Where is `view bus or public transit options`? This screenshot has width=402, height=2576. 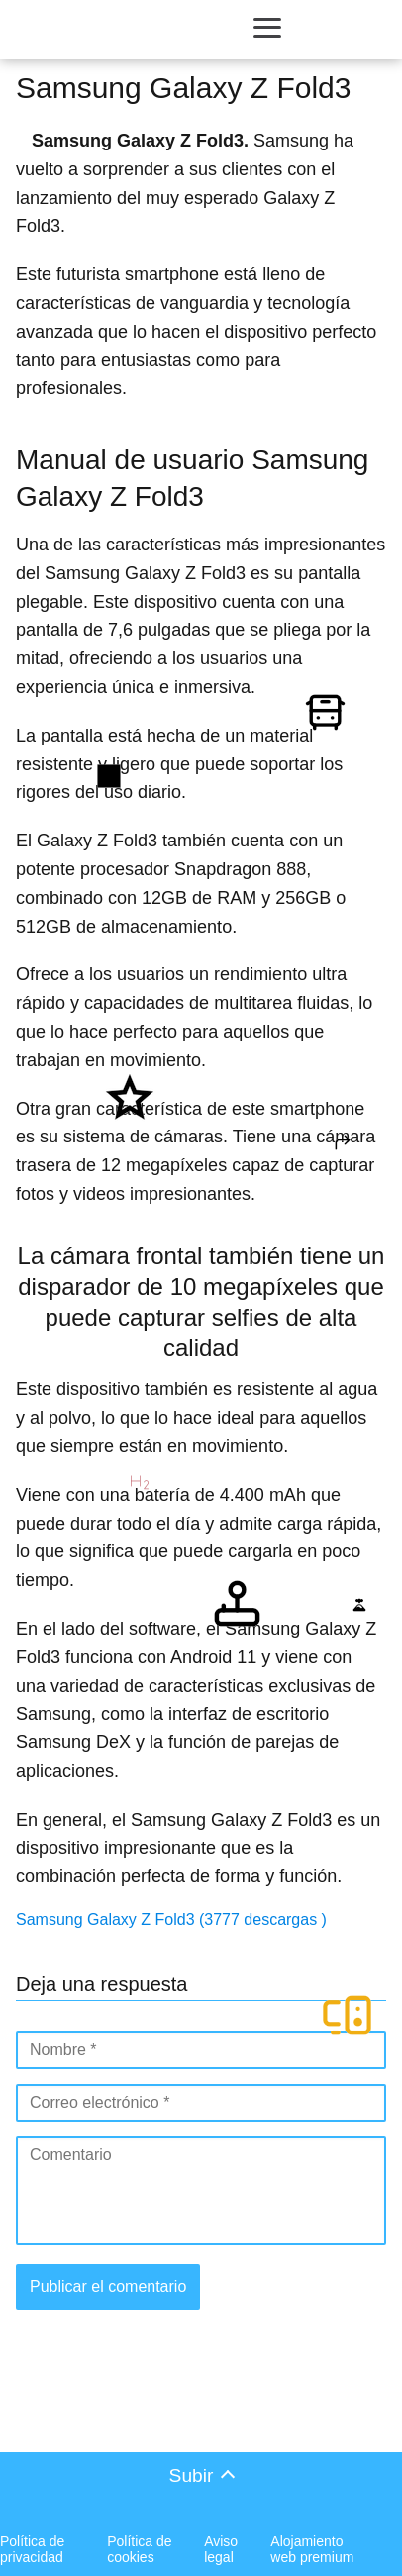 view bus or public transit options is located at coordinates (325, 712).